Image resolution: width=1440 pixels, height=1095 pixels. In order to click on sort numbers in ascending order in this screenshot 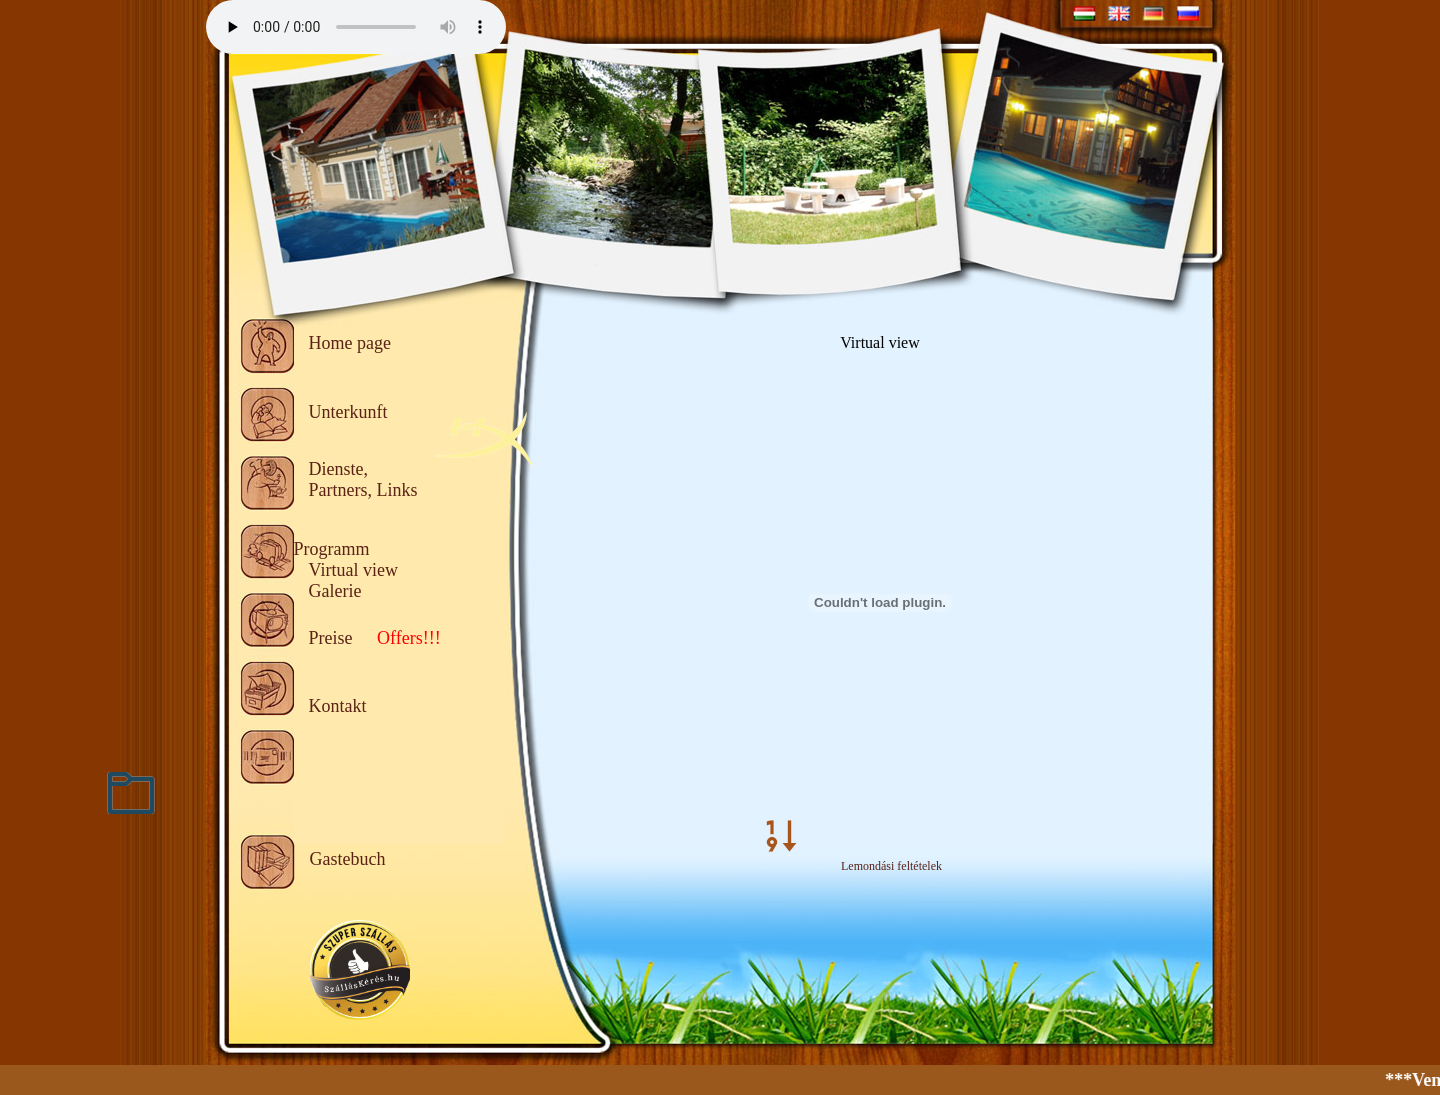, I will do `click(779, 836)`.